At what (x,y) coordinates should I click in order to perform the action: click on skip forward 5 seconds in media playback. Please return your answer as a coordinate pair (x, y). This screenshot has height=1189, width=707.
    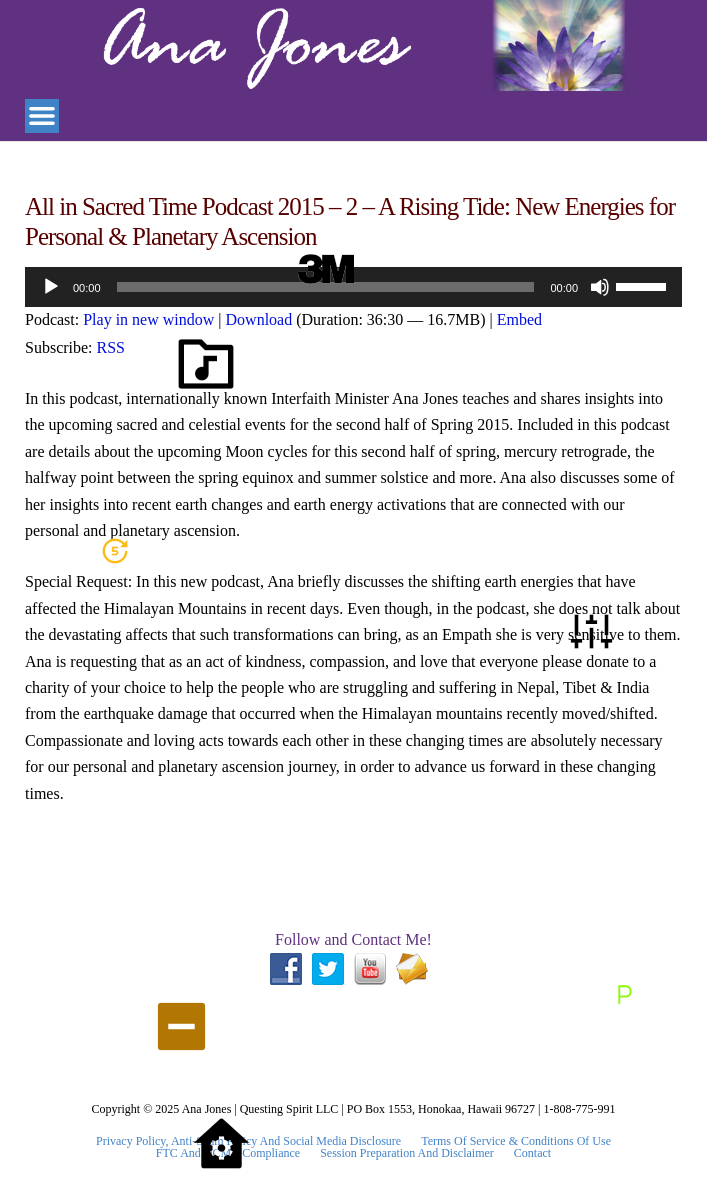
    Looking at the image, I should click on (115, 551).